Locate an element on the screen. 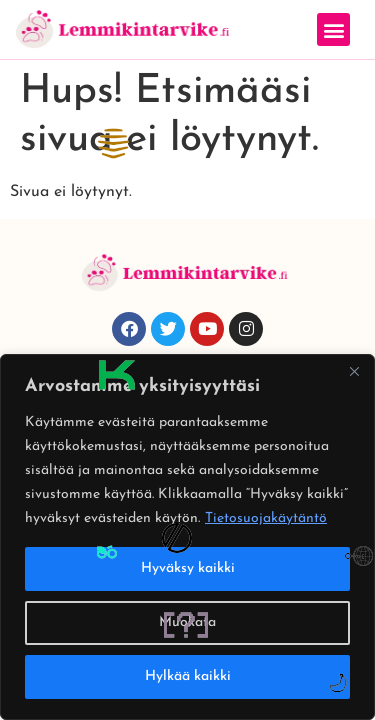  open the nextbike bike-sharing app is located at coordinates (107, 552).